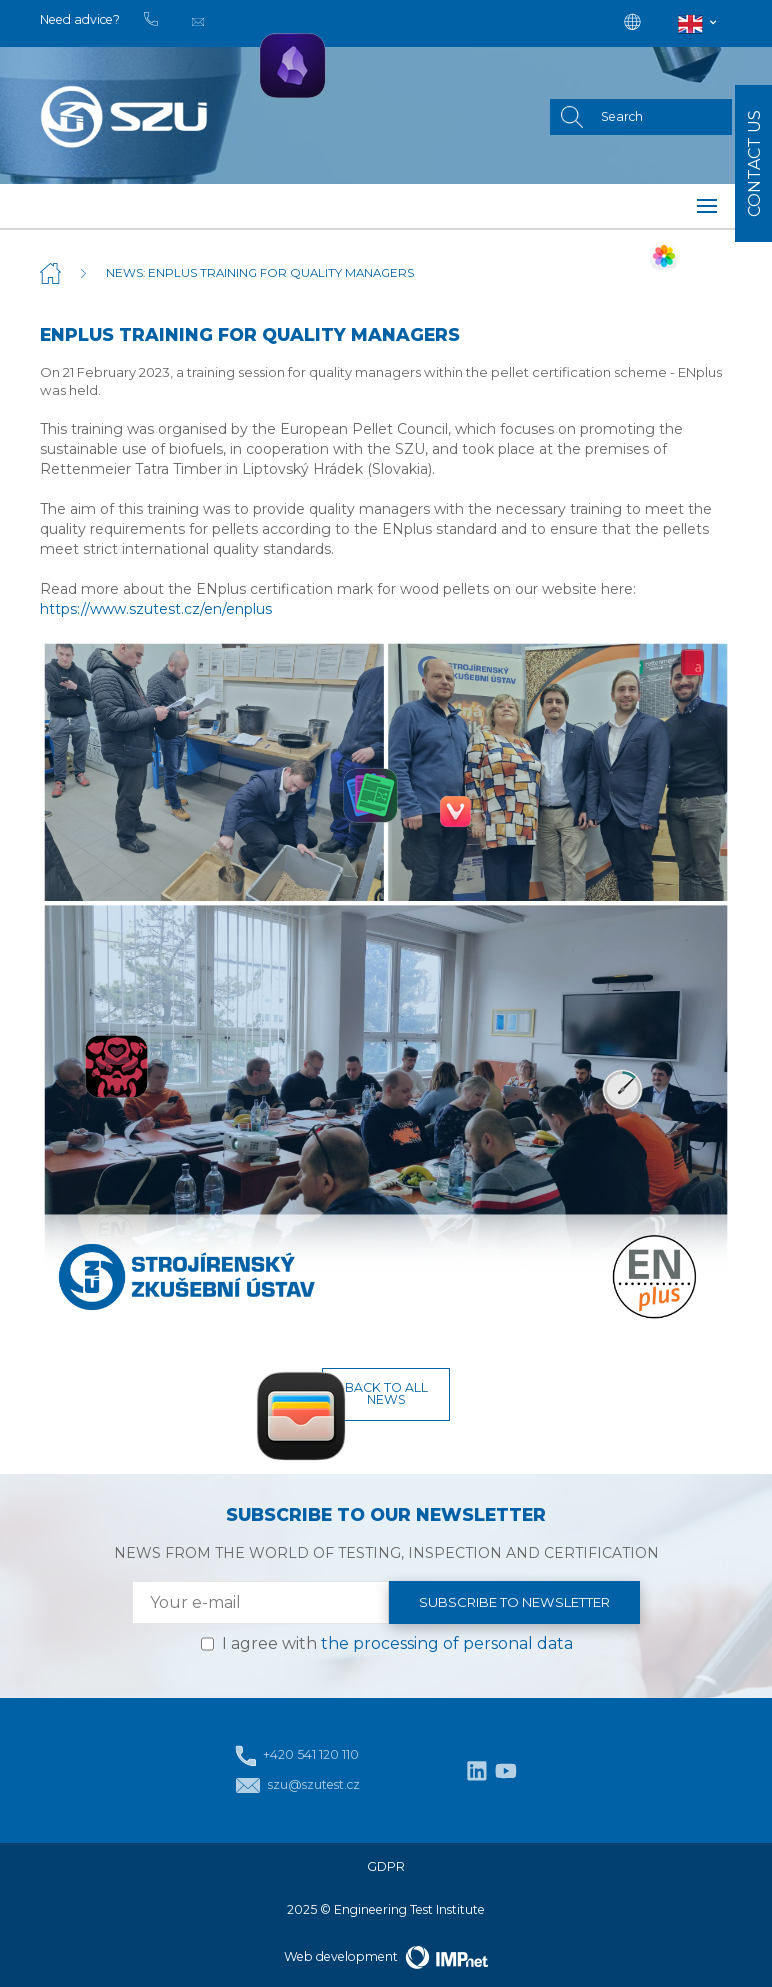 The height and width of the screenshot is (1987, 772). Describe the element at coordinates (622, 1089) in the screenshot. I see `open system profiler to analyze performance` at that location.